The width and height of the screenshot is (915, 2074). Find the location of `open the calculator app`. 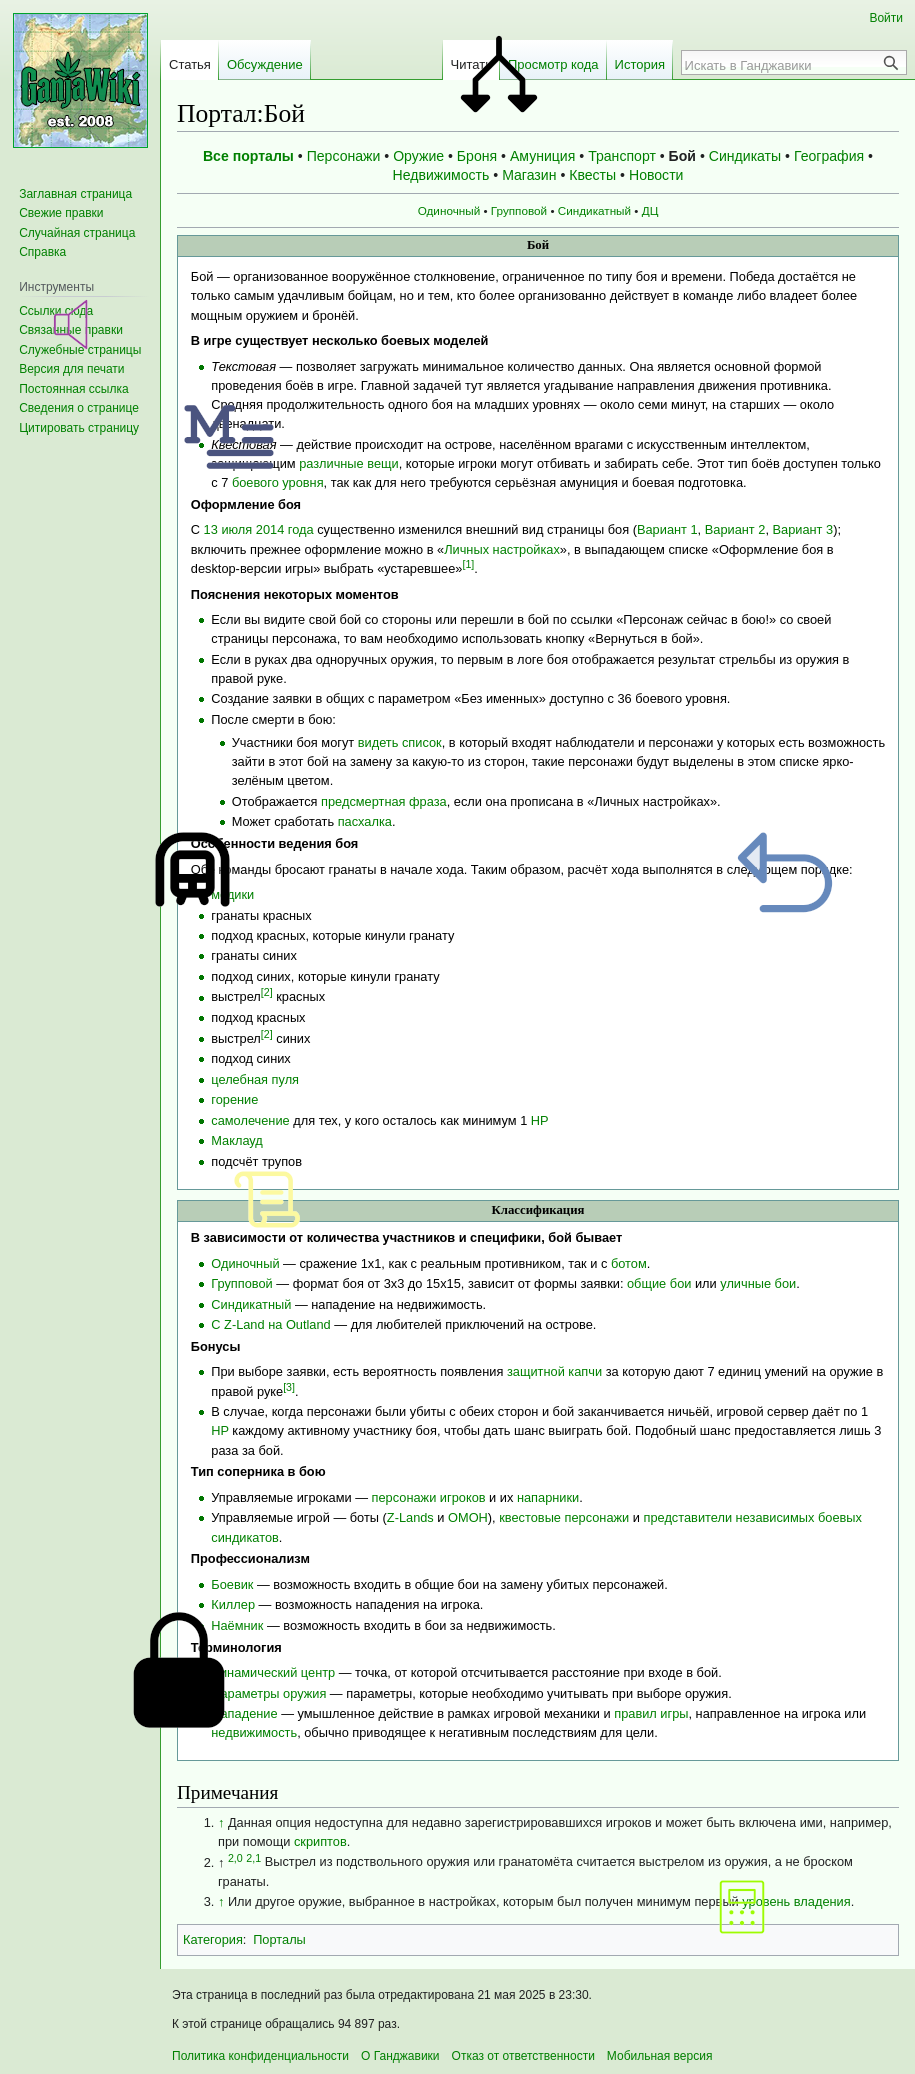

open the calculator app is located at coordinates (742, 1907).